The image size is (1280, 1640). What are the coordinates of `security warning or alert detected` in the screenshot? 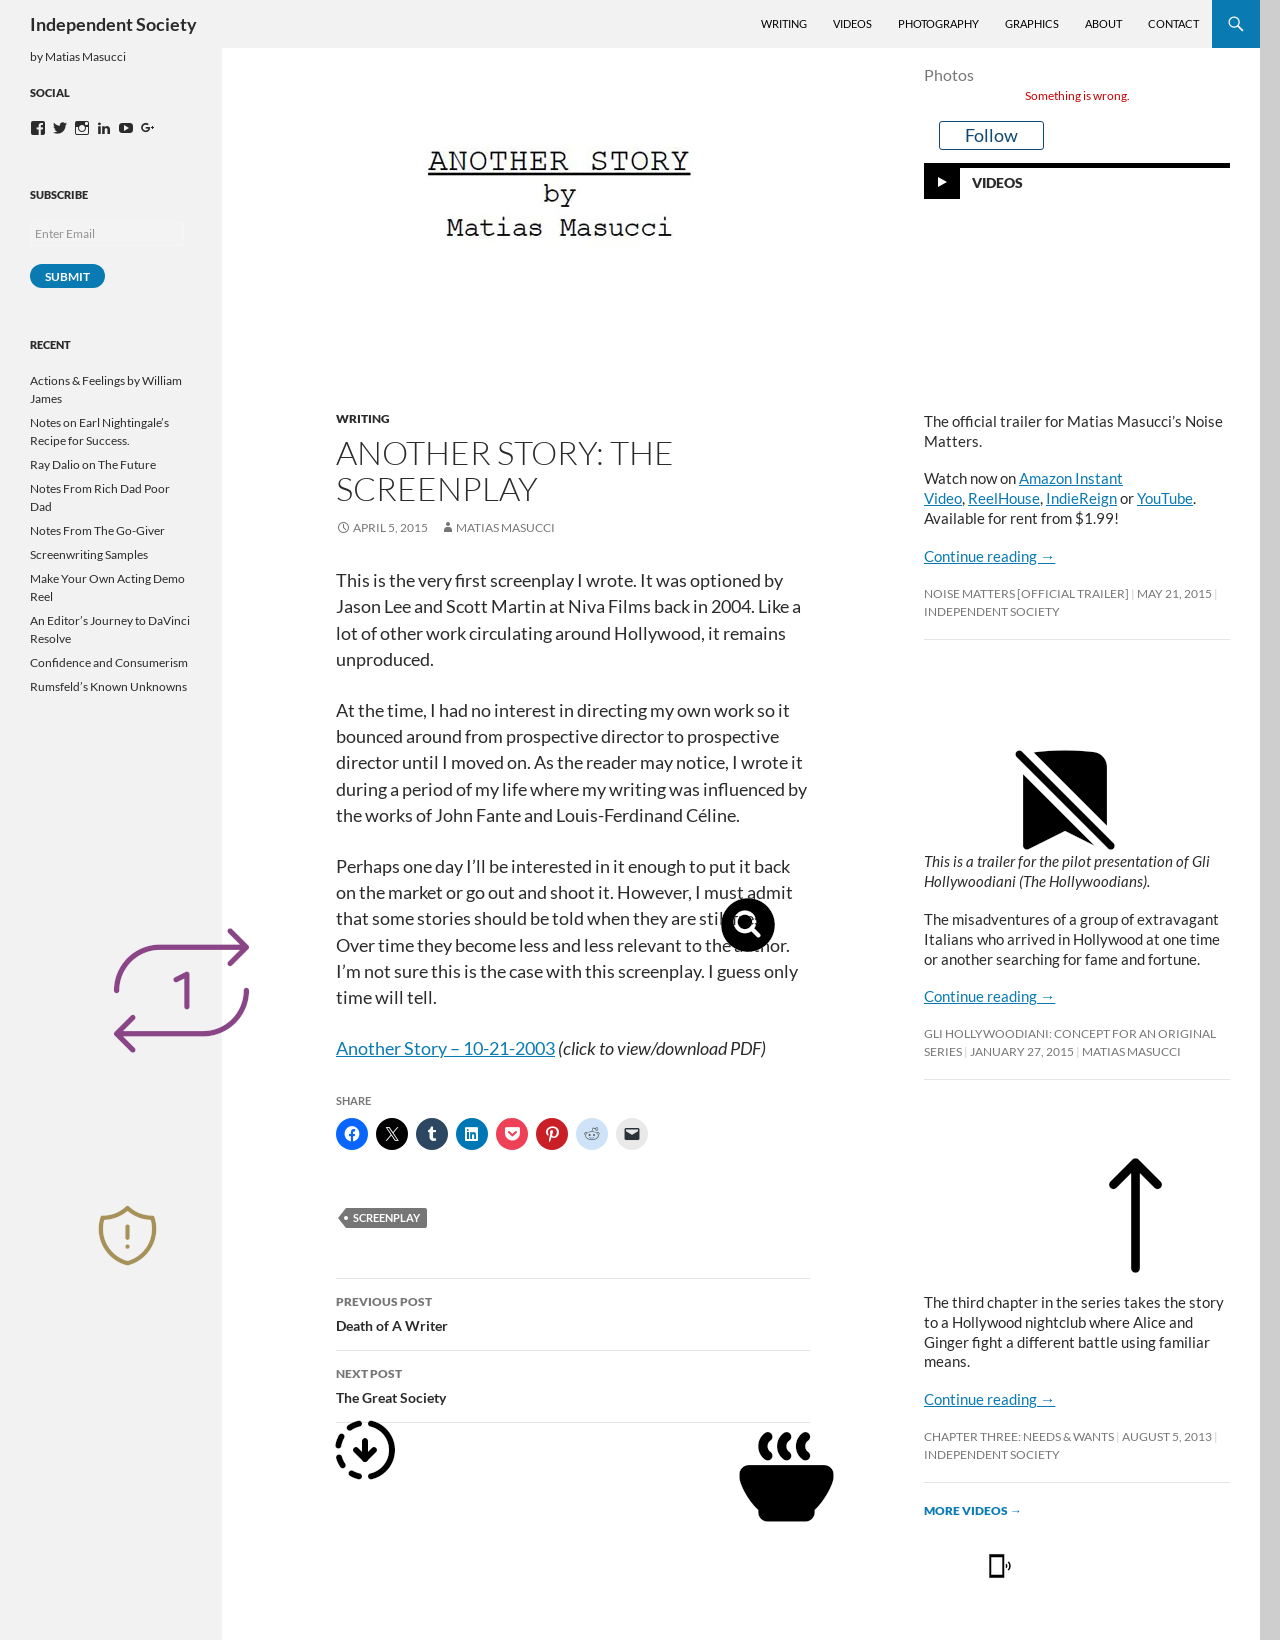 It's located at (127, 1235).